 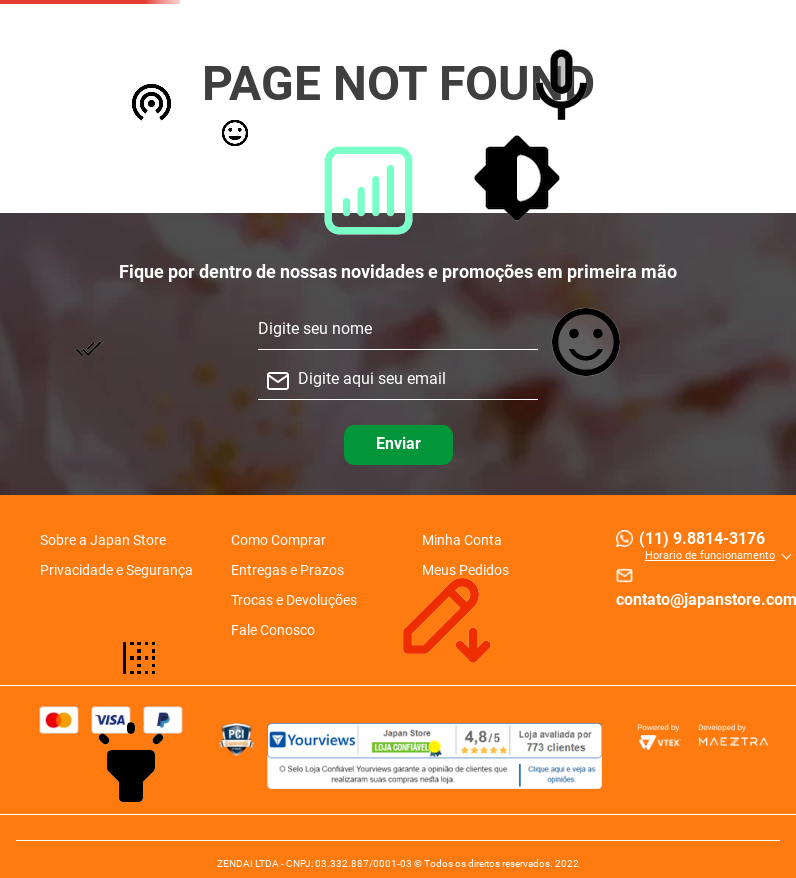 I want to click on save or submit written content, so click(x=442, y=614).